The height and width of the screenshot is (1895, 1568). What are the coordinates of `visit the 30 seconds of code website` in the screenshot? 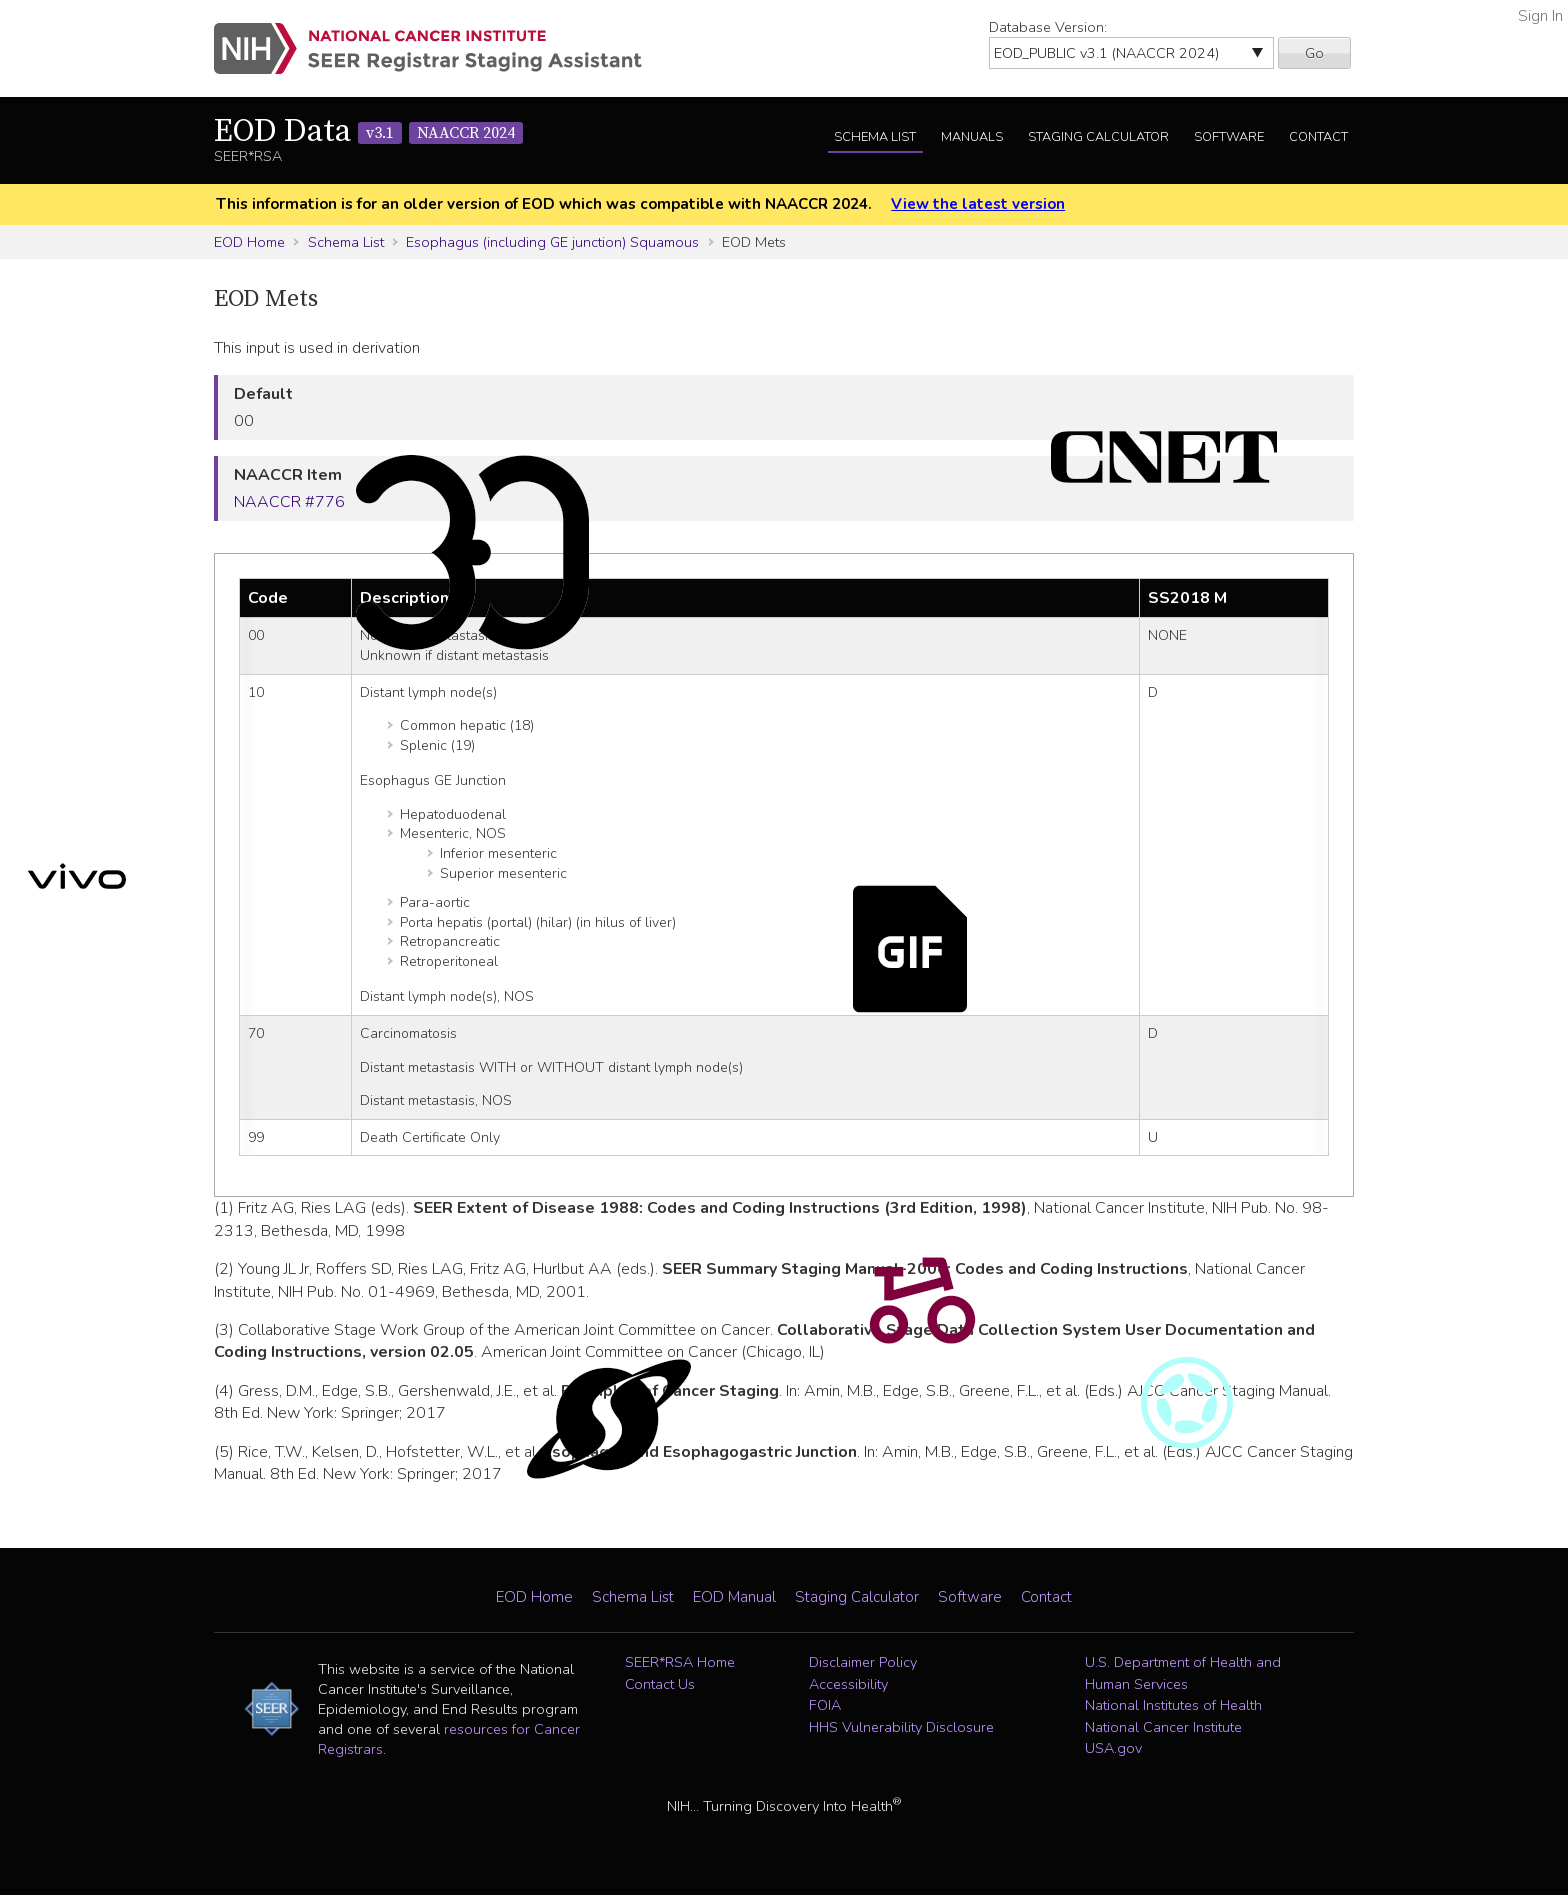 It's located at (472, 552).